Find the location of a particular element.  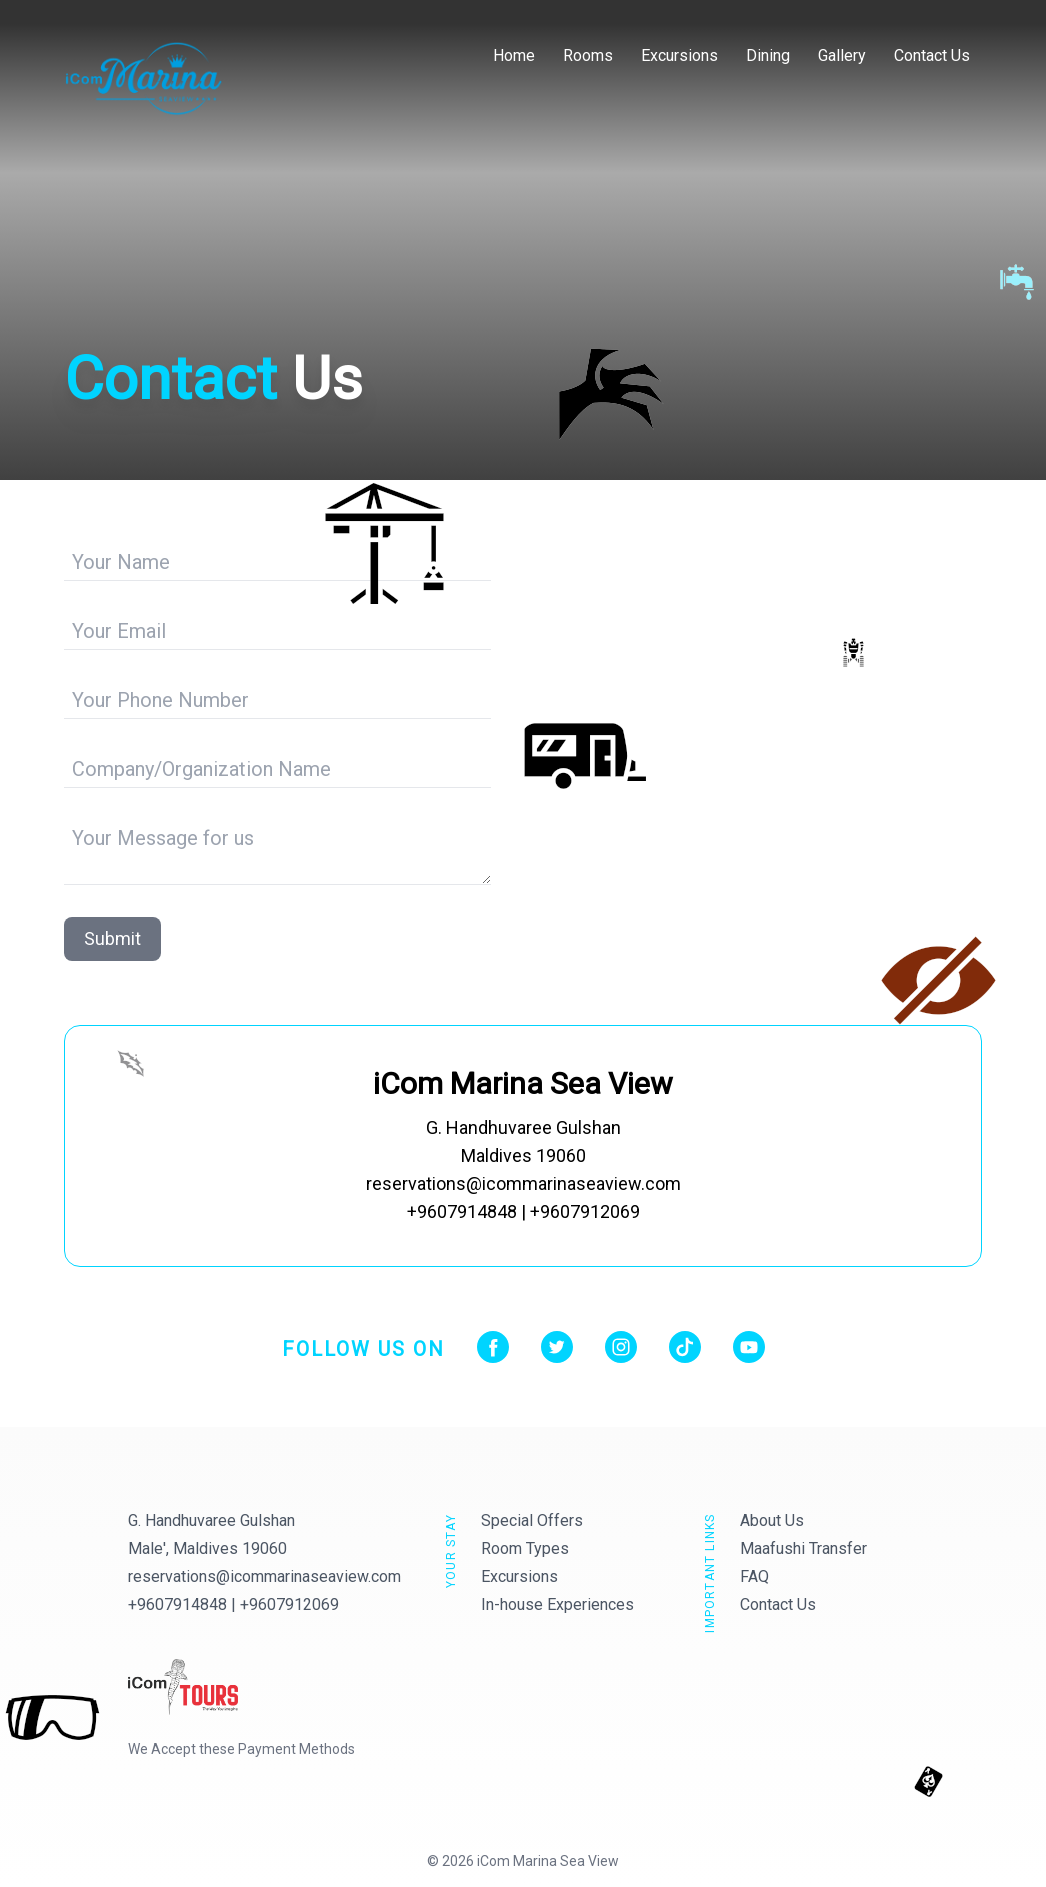

access robot or drone controls is located at coordinates (853, 652).